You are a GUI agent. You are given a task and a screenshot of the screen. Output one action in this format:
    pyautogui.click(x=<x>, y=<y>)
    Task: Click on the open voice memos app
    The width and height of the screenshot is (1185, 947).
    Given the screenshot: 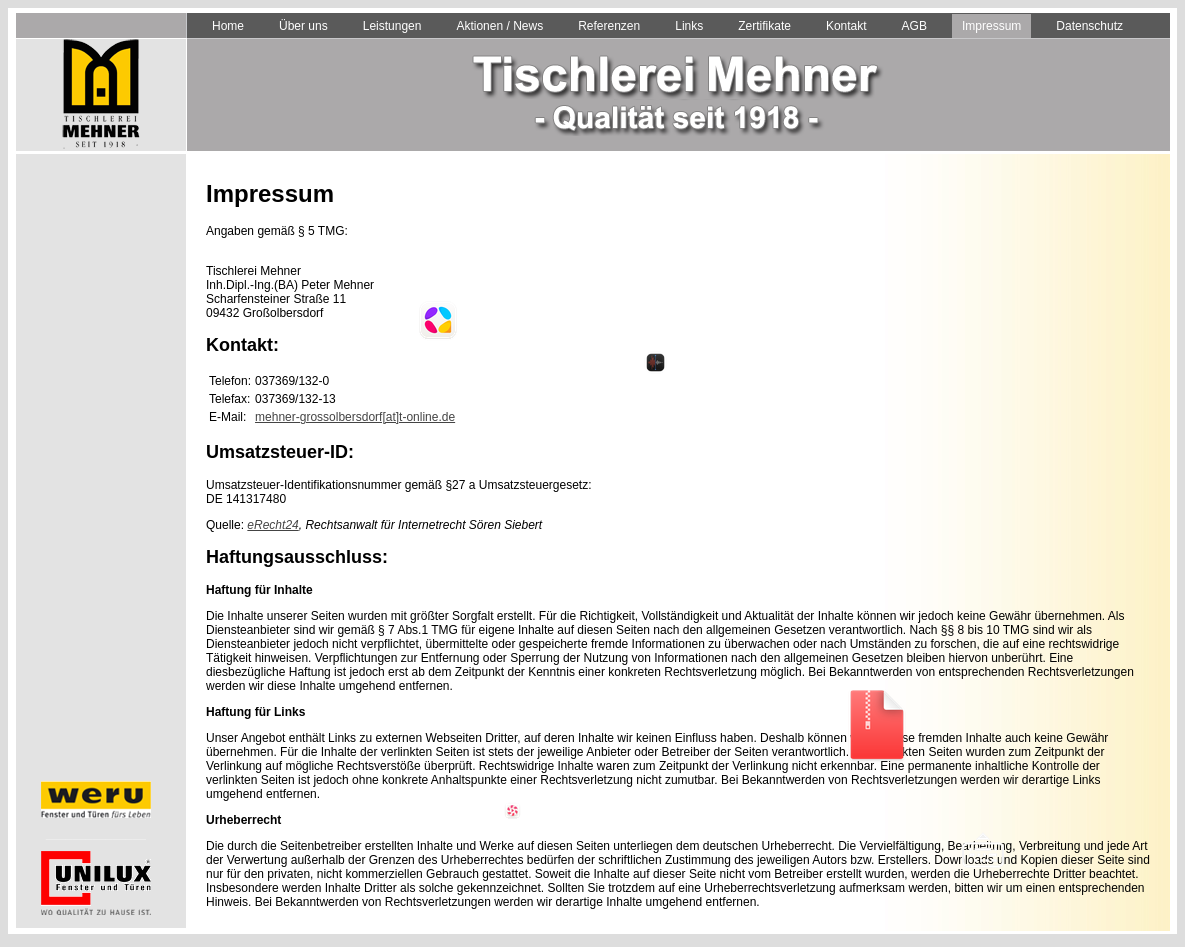 What is the action you would take?
    pyautogui.click(x=655, y=362)
    